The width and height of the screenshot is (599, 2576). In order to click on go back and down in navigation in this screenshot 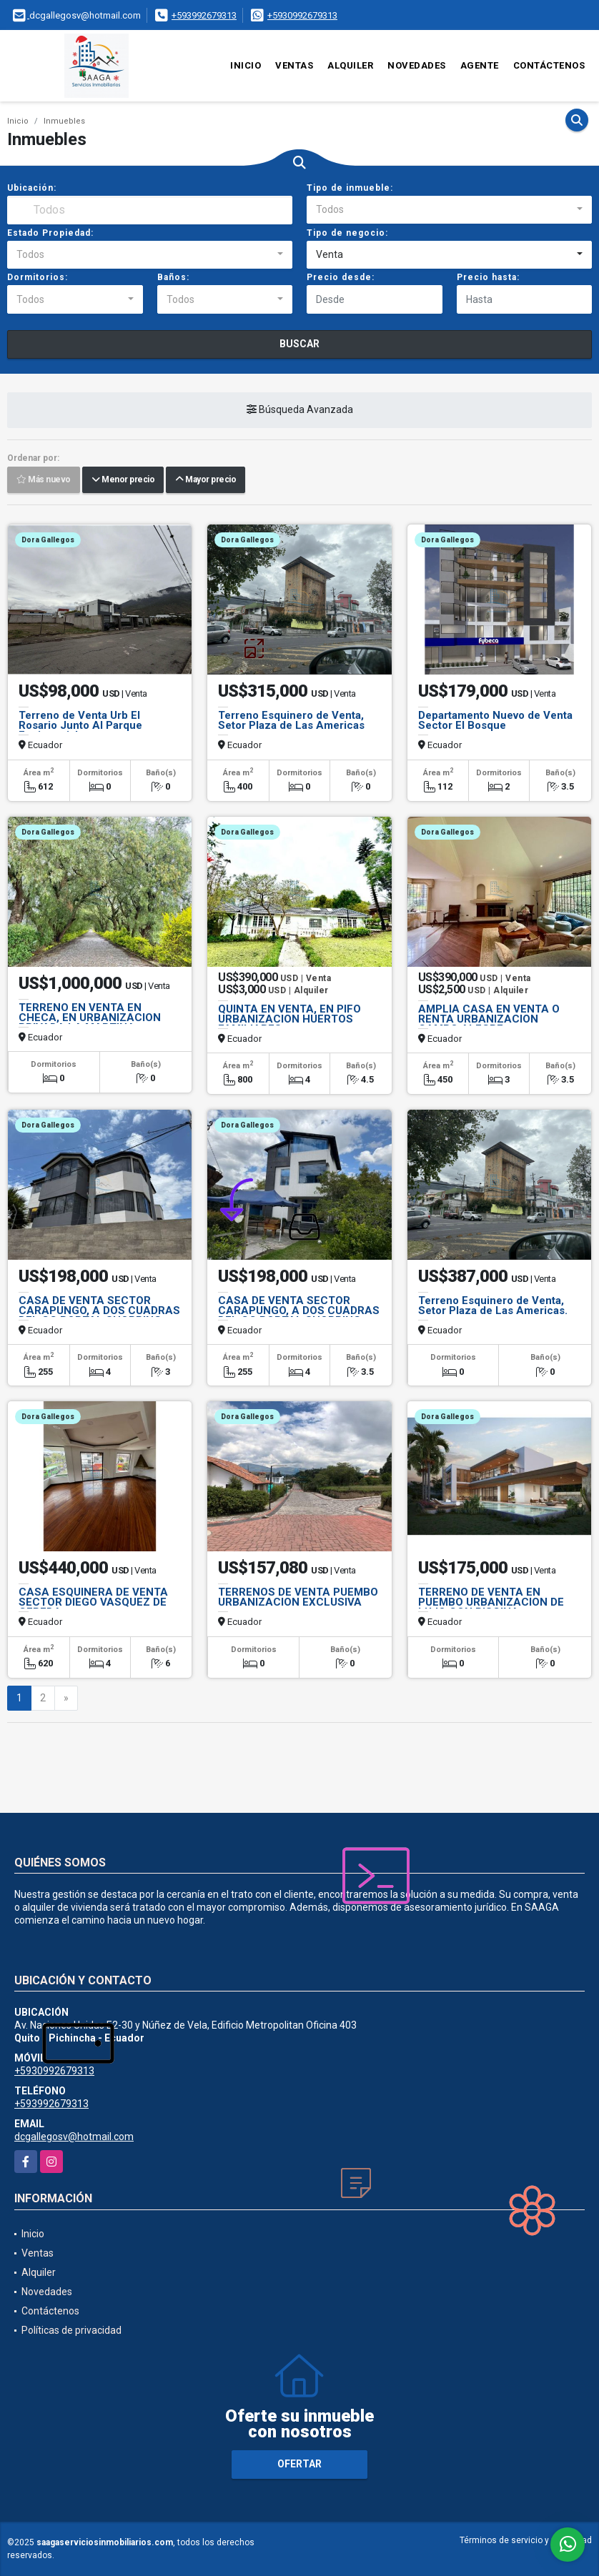, I will do `click(237, 1200)`.